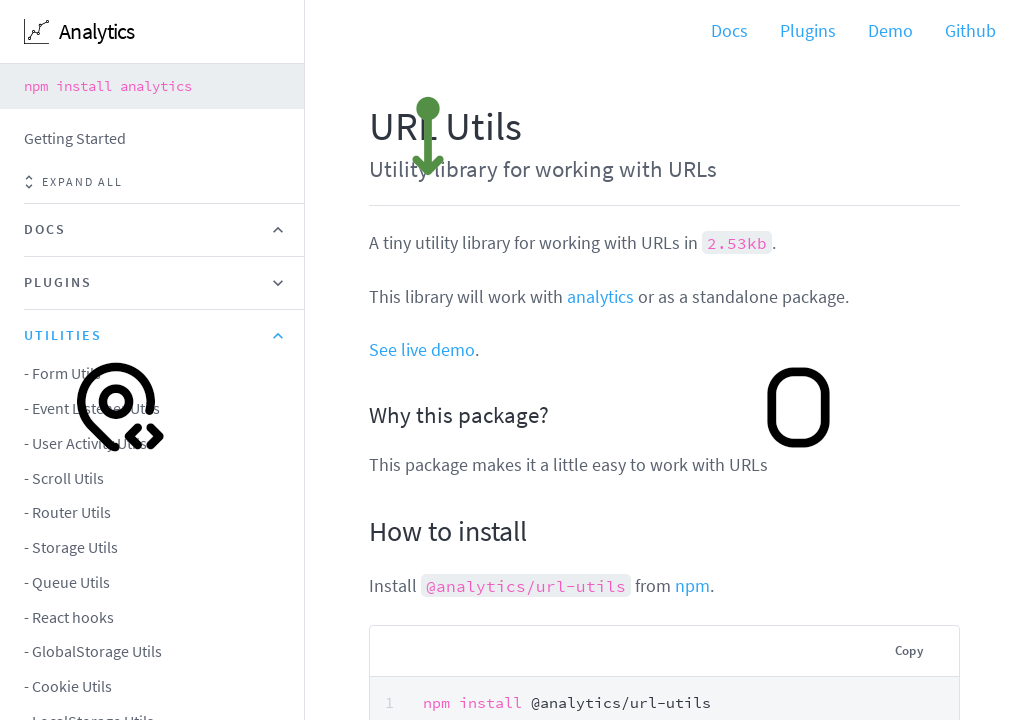  I want to click on scroll down or view more content, so click(428, 136).